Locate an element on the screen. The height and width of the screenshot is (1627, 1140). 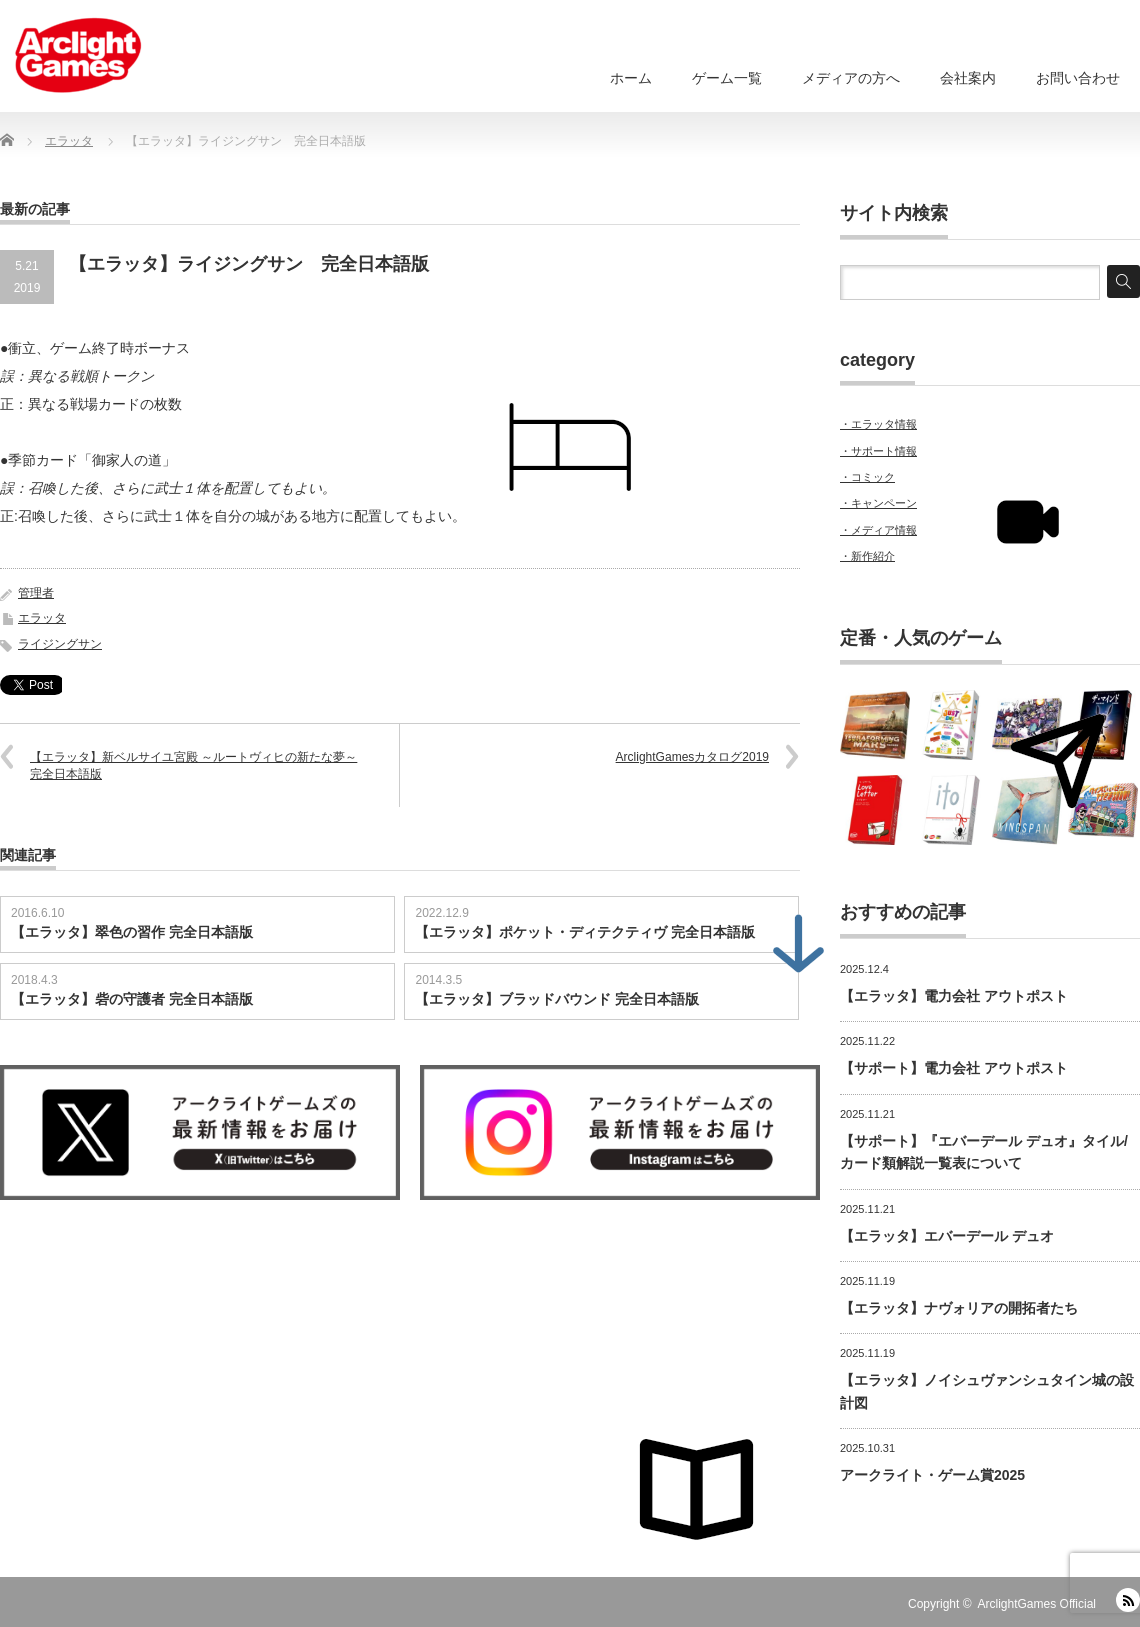
open reading mode or e-book reader is located at coordinates (696, 1489).